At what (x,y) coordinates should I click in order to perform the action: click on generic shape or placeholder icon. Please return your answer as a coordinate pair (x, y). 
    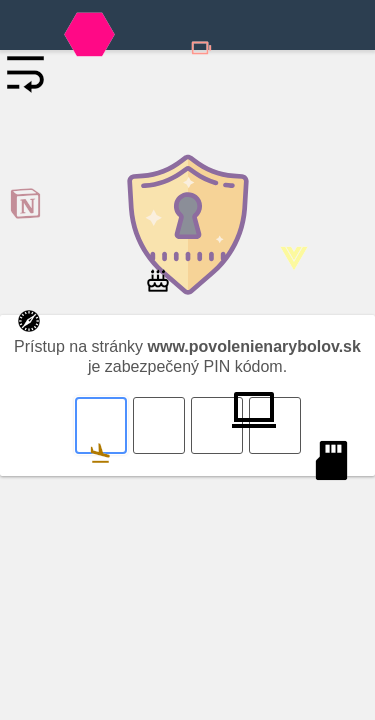
    Looking at the image, I should click on (89, 34).